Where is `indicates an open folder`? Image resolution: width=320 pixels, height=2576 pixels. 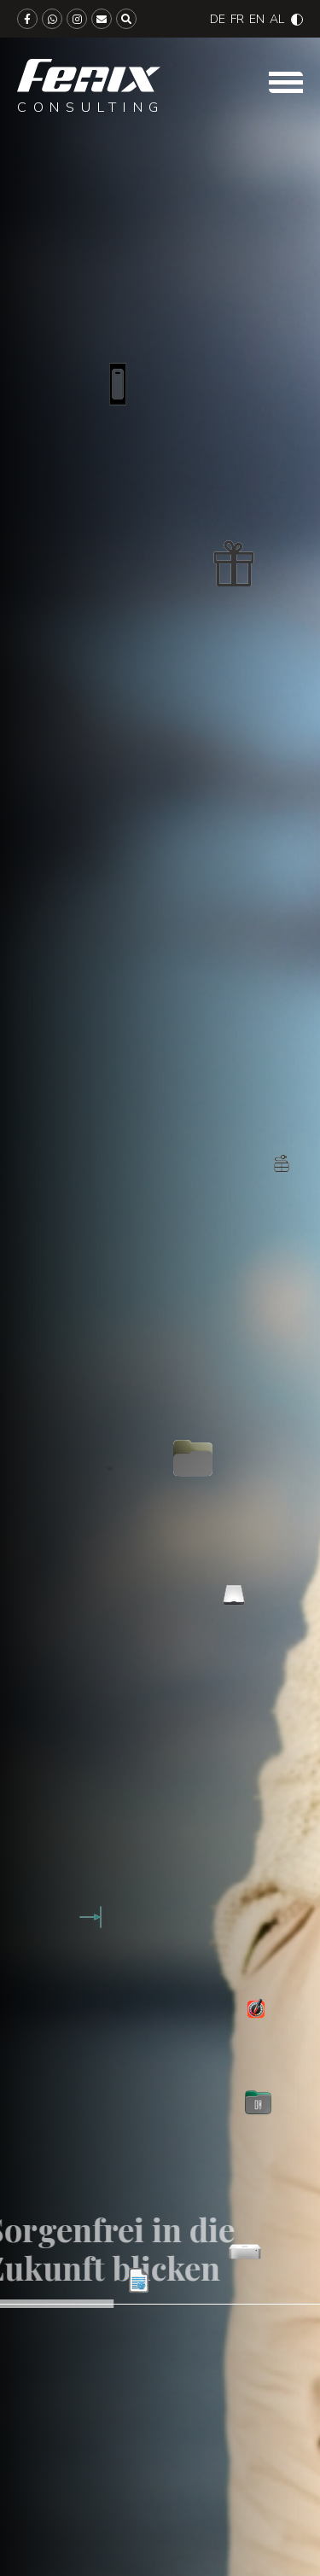
indicates an open folder is located at coordinates (193, 1458).